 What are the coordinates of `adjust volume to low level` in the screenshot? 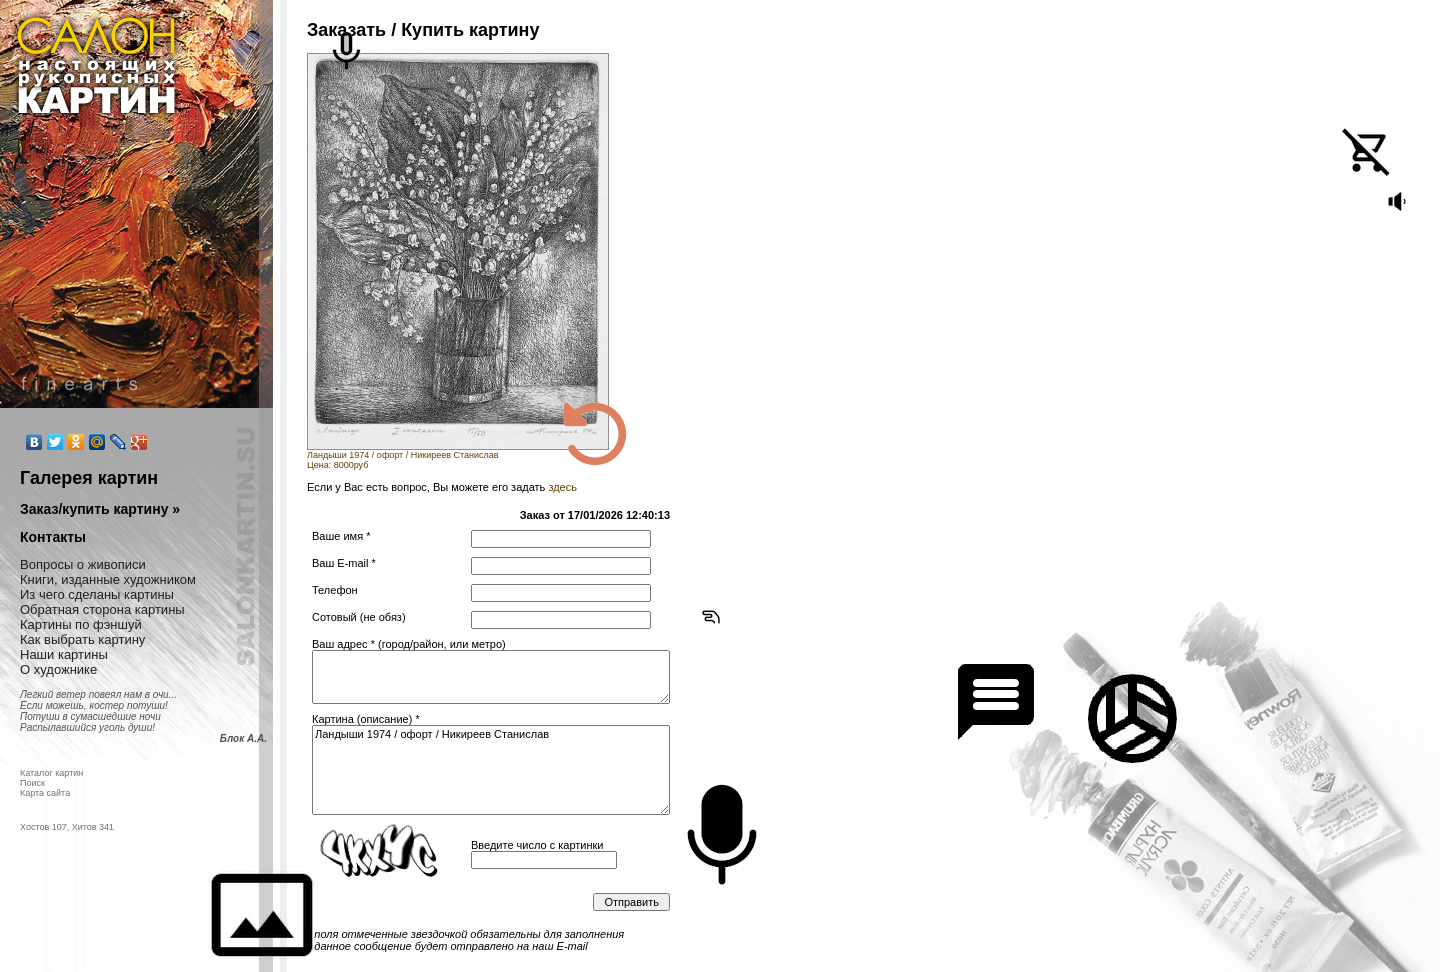 It's located at (1398, 201).